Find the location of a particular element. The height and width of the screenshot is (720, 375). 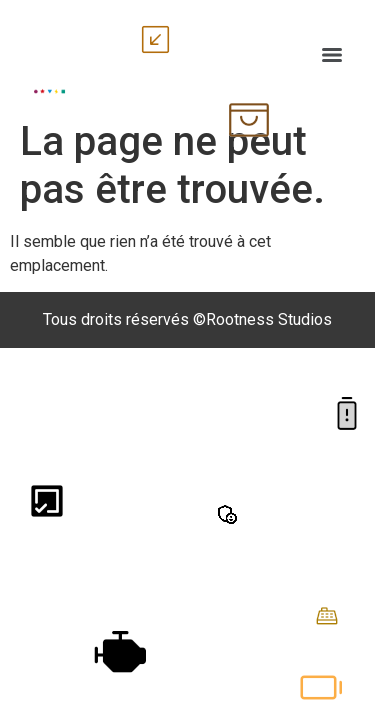

mark task as complete is located at coordinates (47, 501).